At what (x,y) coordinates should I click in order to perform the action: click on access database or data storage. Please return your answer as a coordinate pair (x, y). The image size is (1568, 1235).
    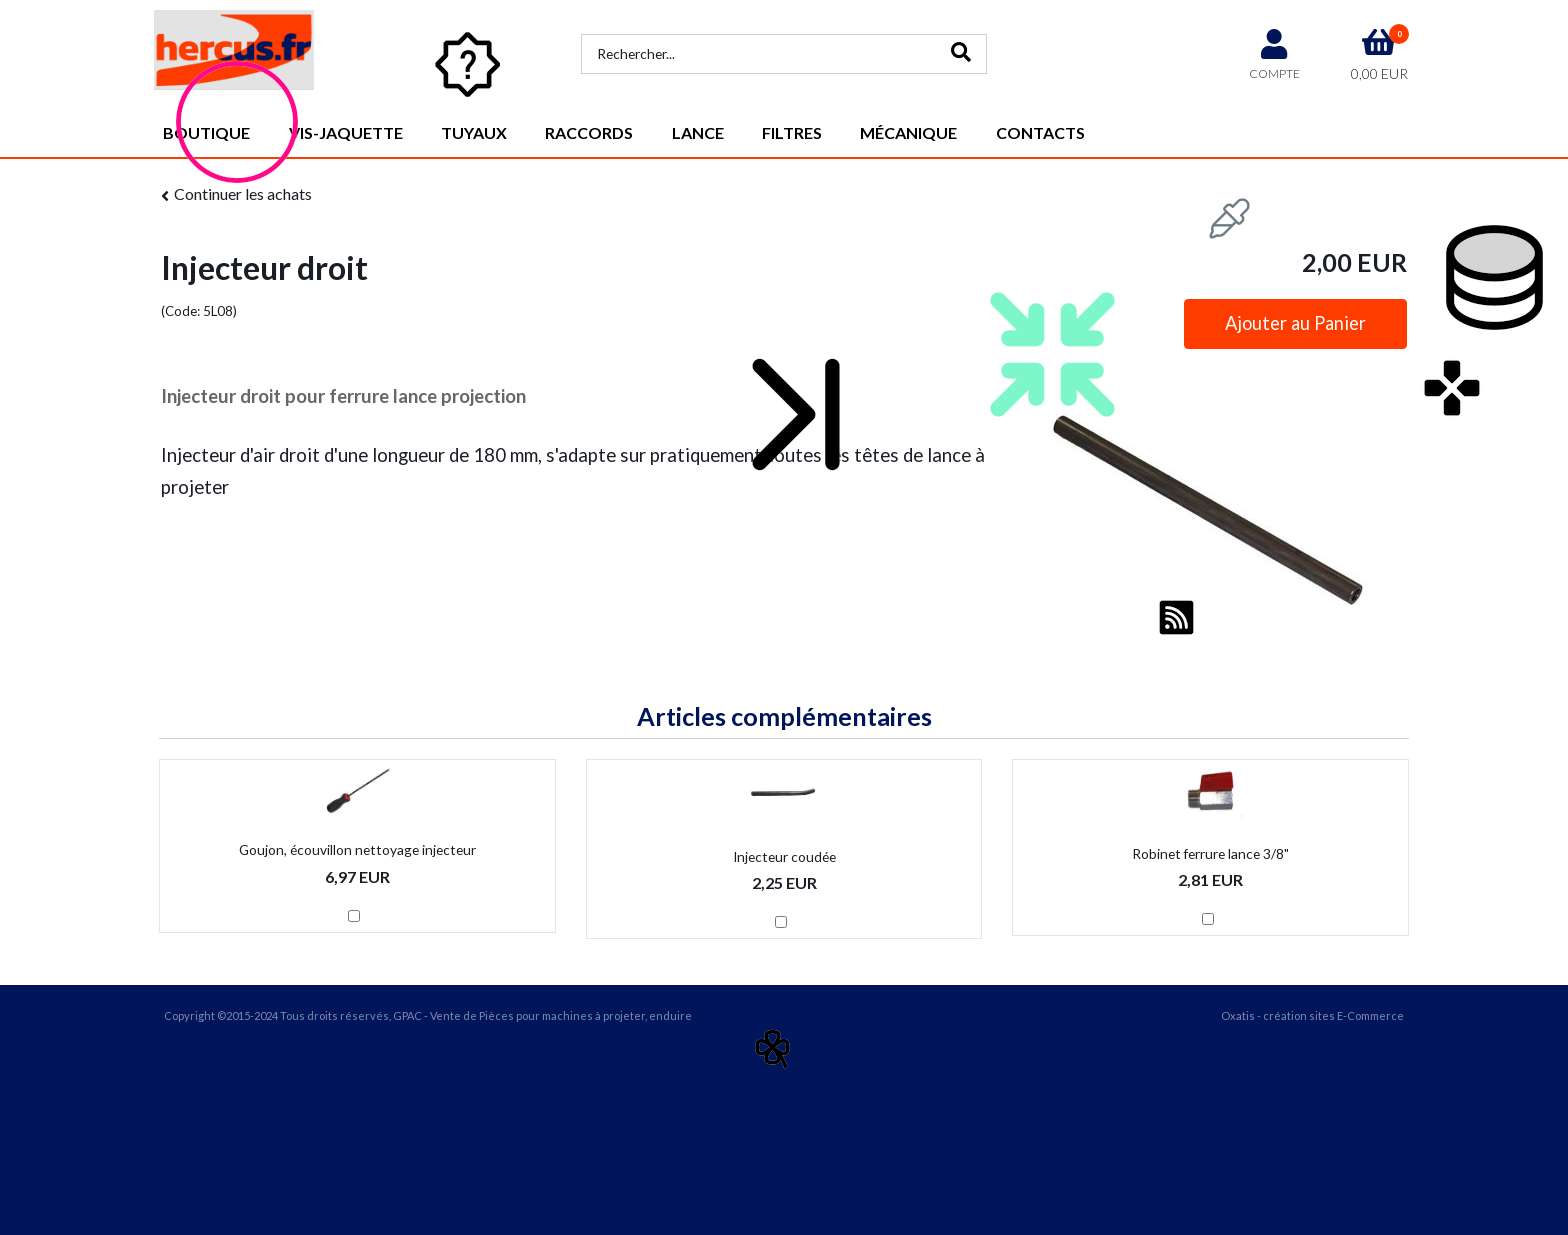
    Looking at the image, I should click on (1494, 277).